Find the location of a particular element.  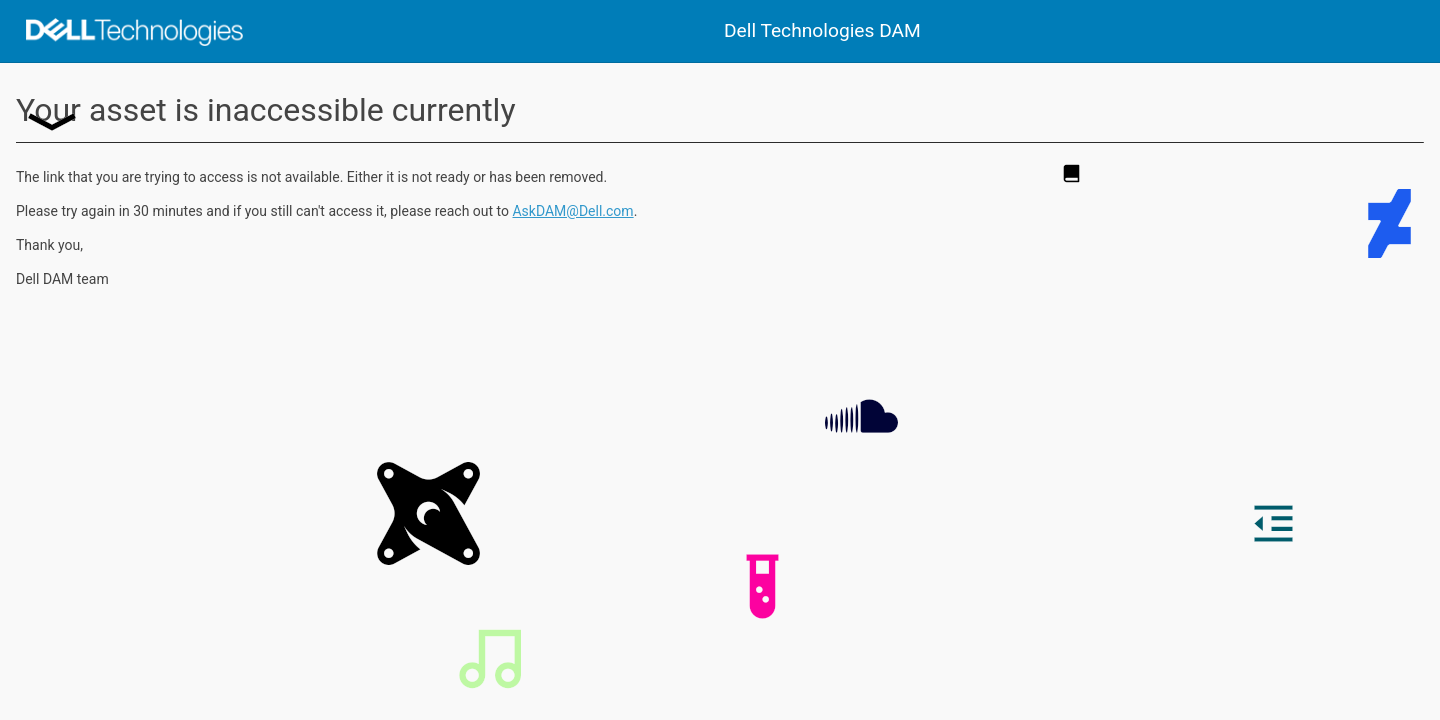

open a book or reading app is located at coordinates (1071, 173).